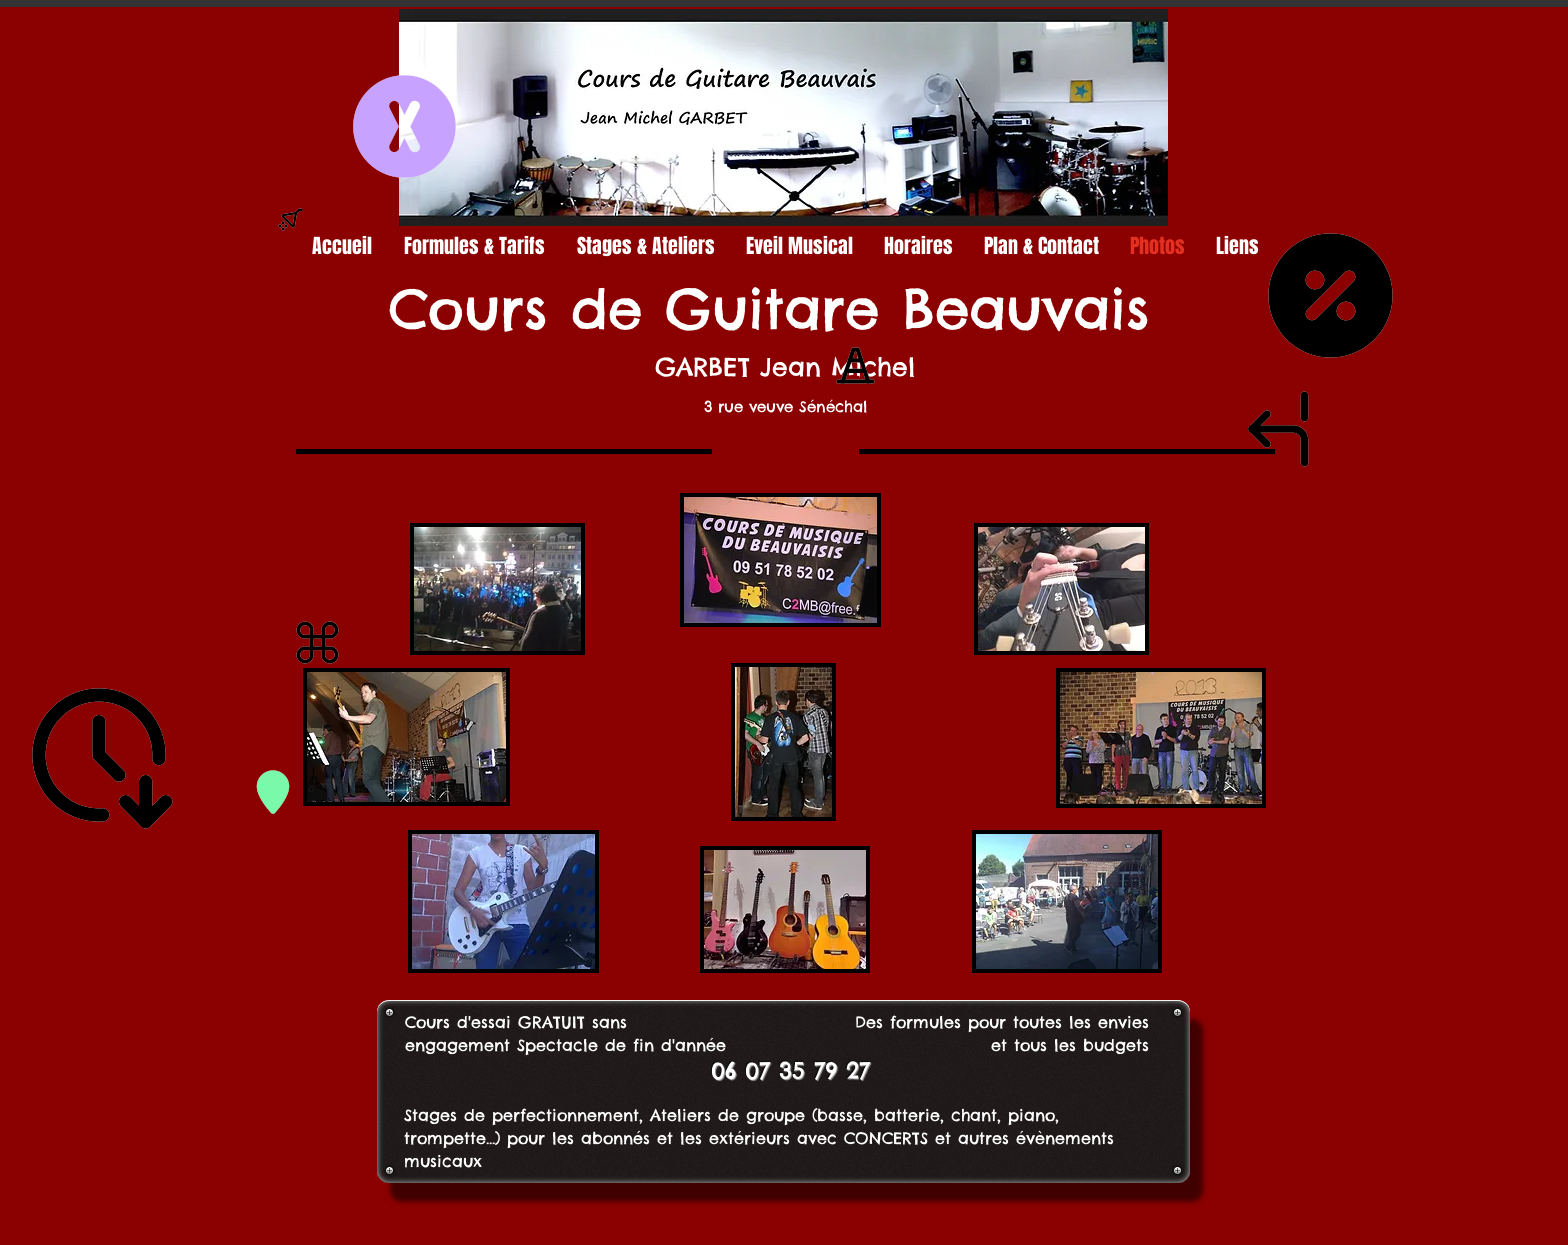  Describe the element at coordinates (273, 792) in the screenshot. I see `view or set a location on the map` at that location.